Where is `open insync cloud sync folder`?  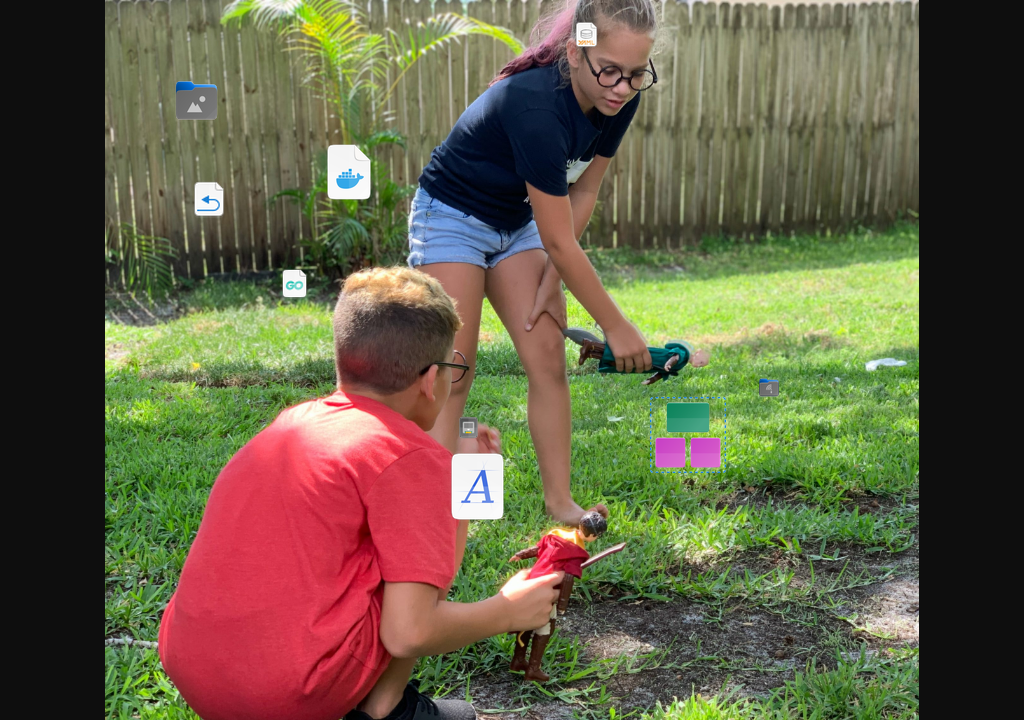
open insync cloud sync folder is located at coordinates (769, 387).